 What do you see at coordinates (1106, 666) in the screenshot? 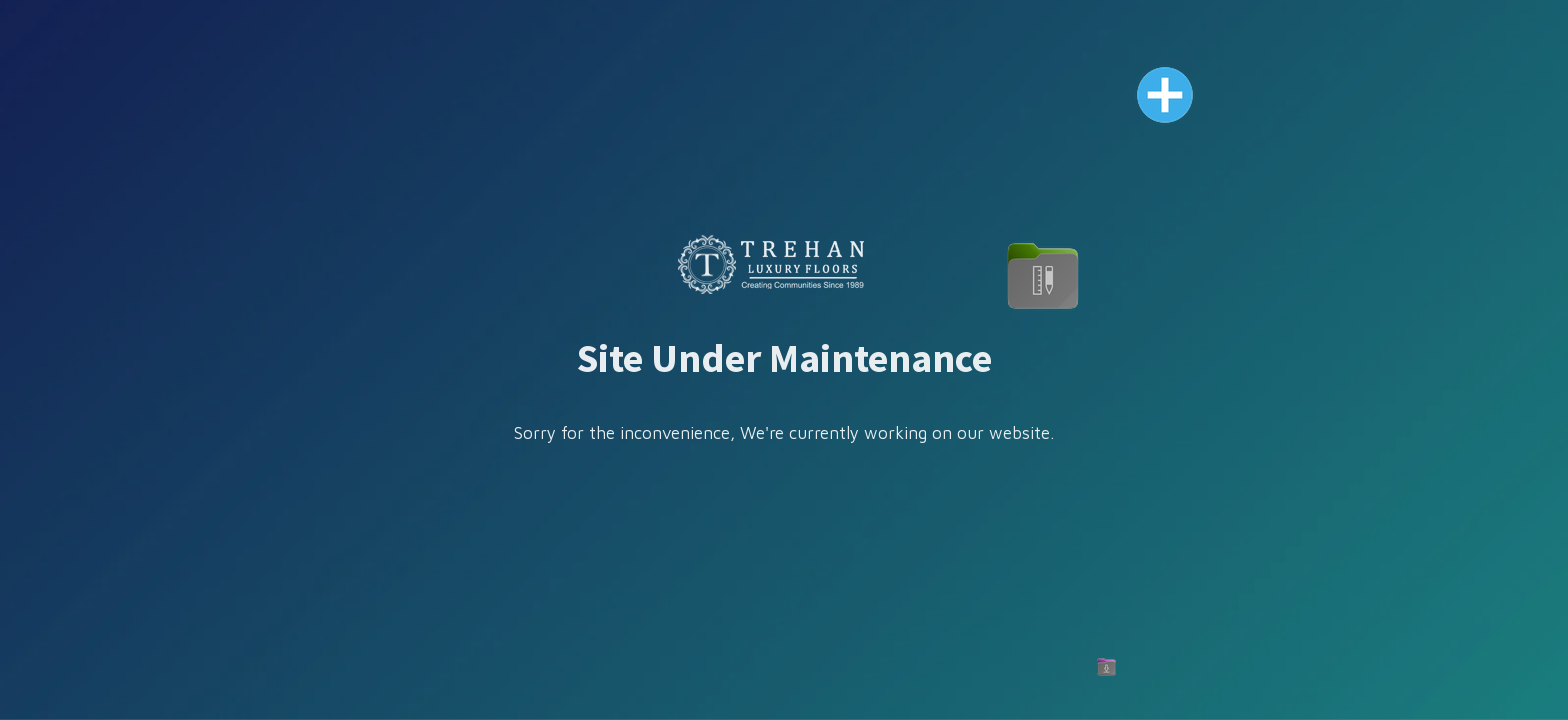
I see `access your downloads folder` at bounding box center [1106, 666].